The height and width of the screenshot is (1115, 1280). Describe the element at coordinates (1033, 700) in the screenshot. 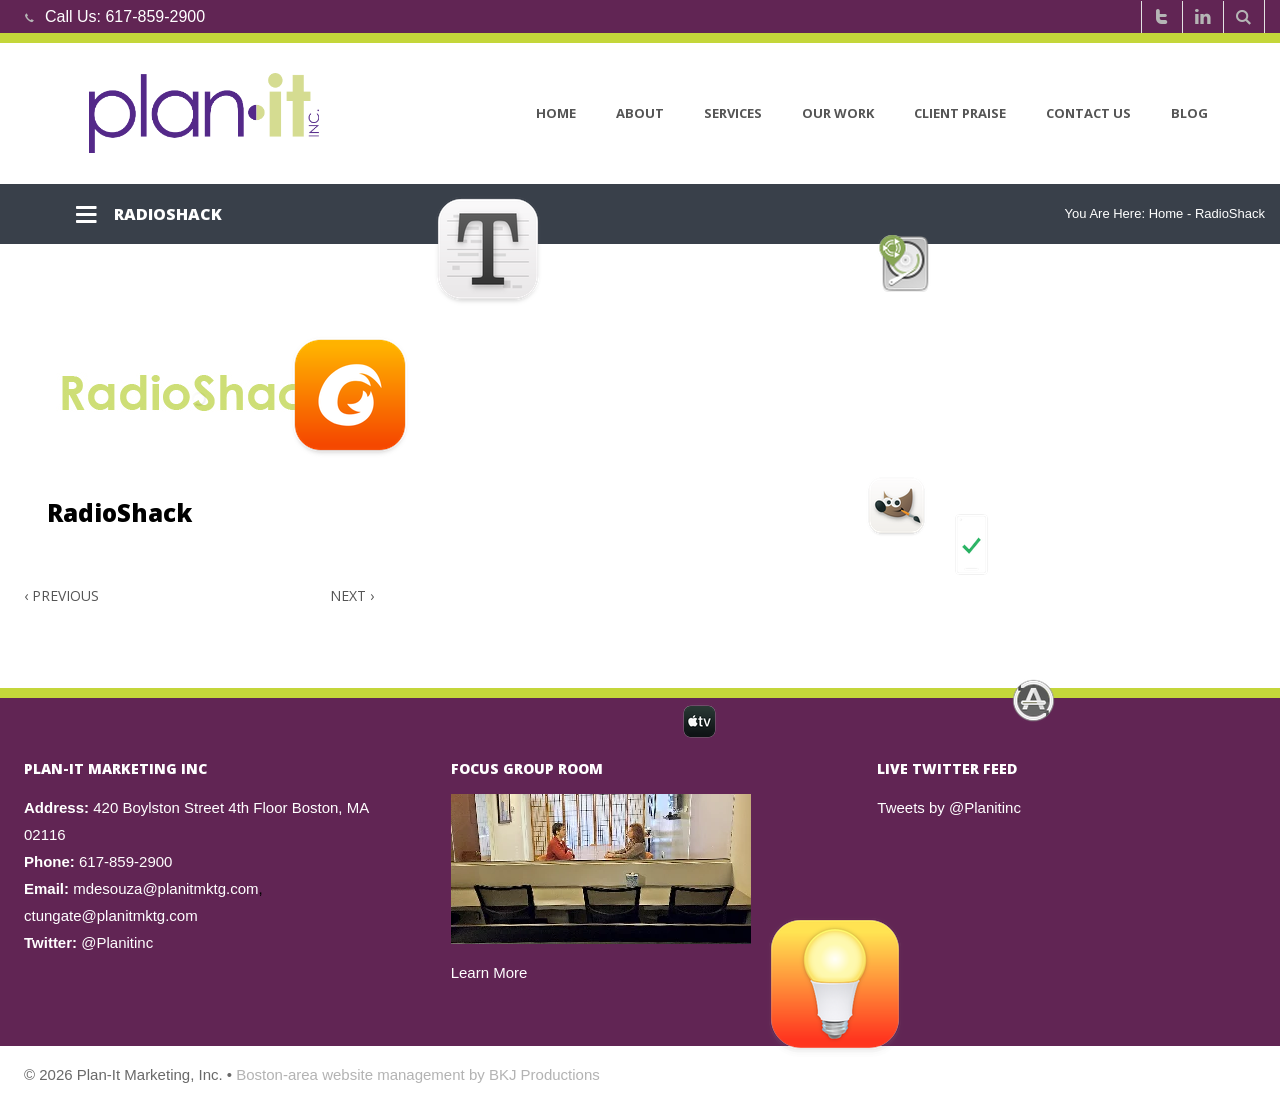

I see `open the software update manager` at that location.